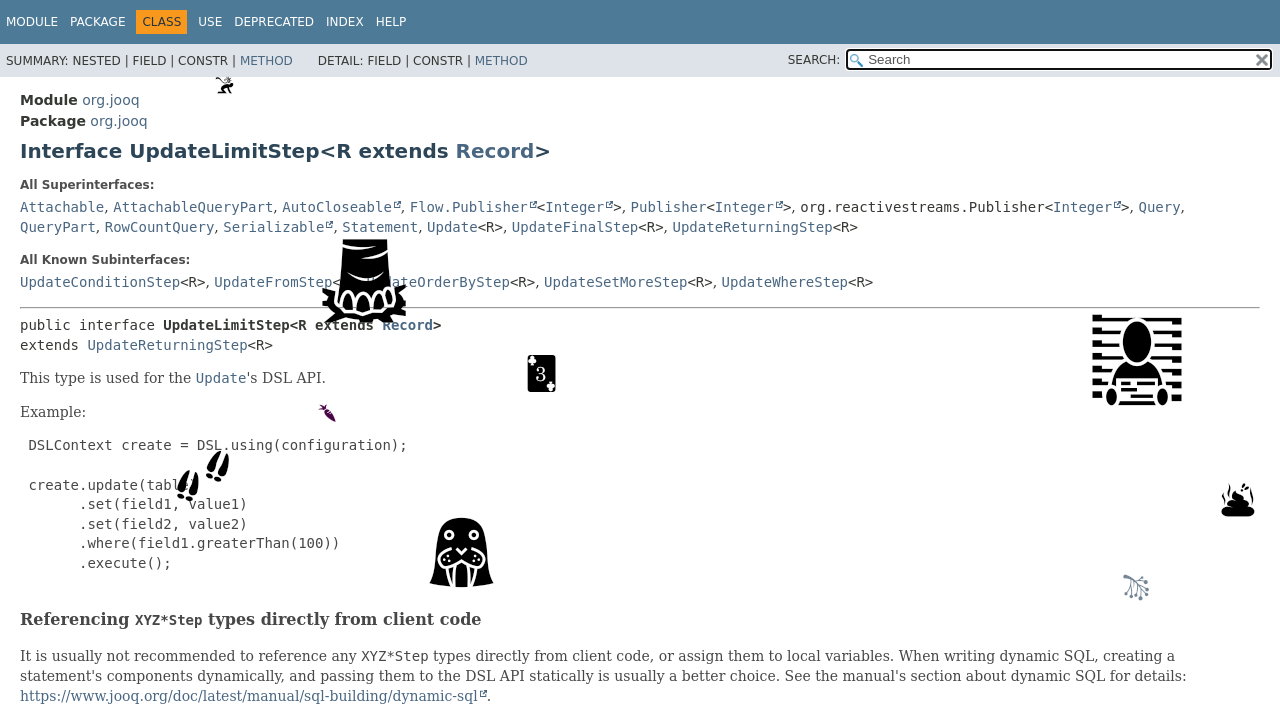 Image resolution: width=1280 pixels, height=720 pixels. What do you see at coordinates (364, 281) in the screenshot?
I see `perform a stomp attack` at bounding box center [364, 281].